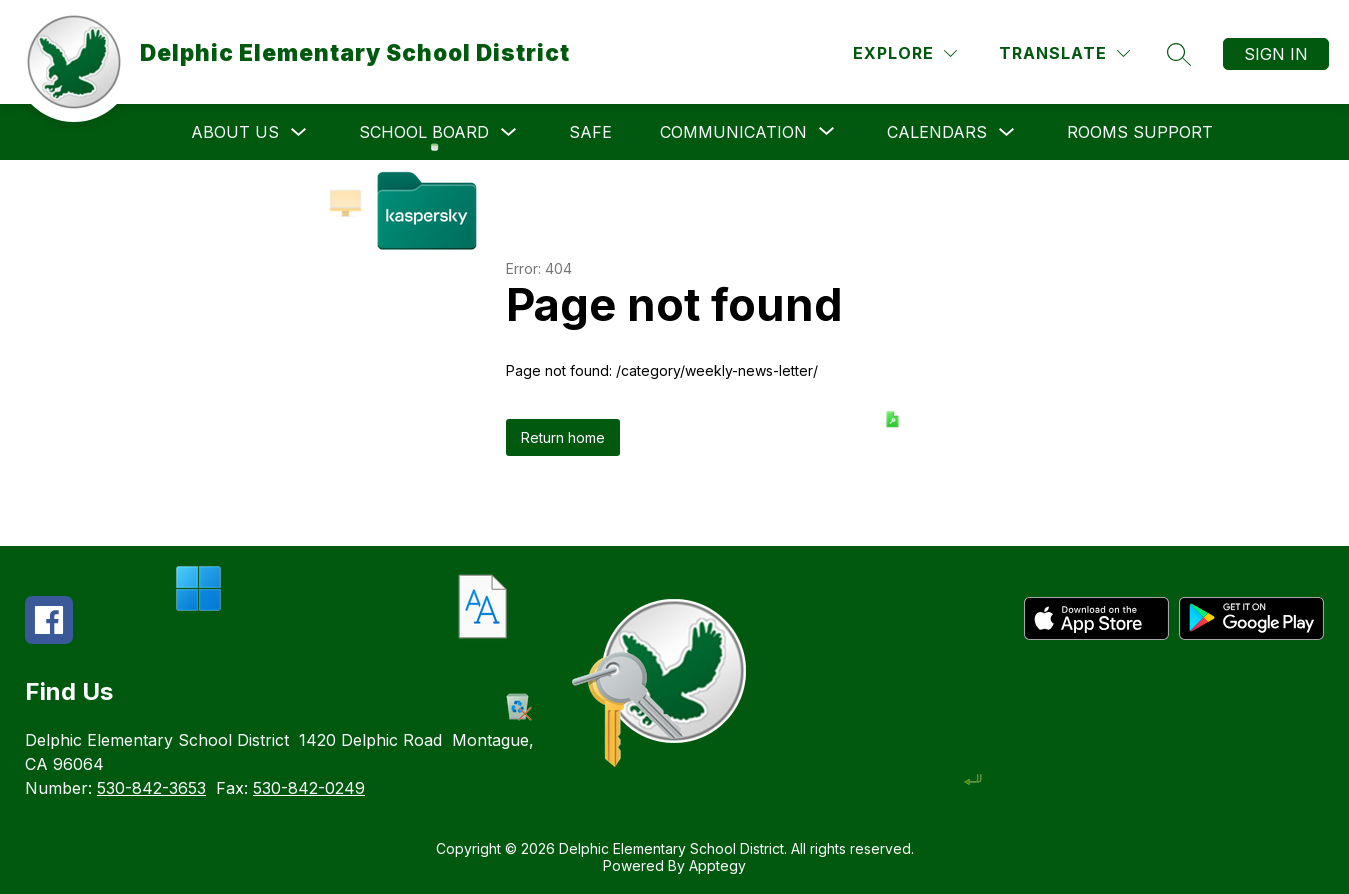  I want to click on open the Windows start menu, so click(198, 588).